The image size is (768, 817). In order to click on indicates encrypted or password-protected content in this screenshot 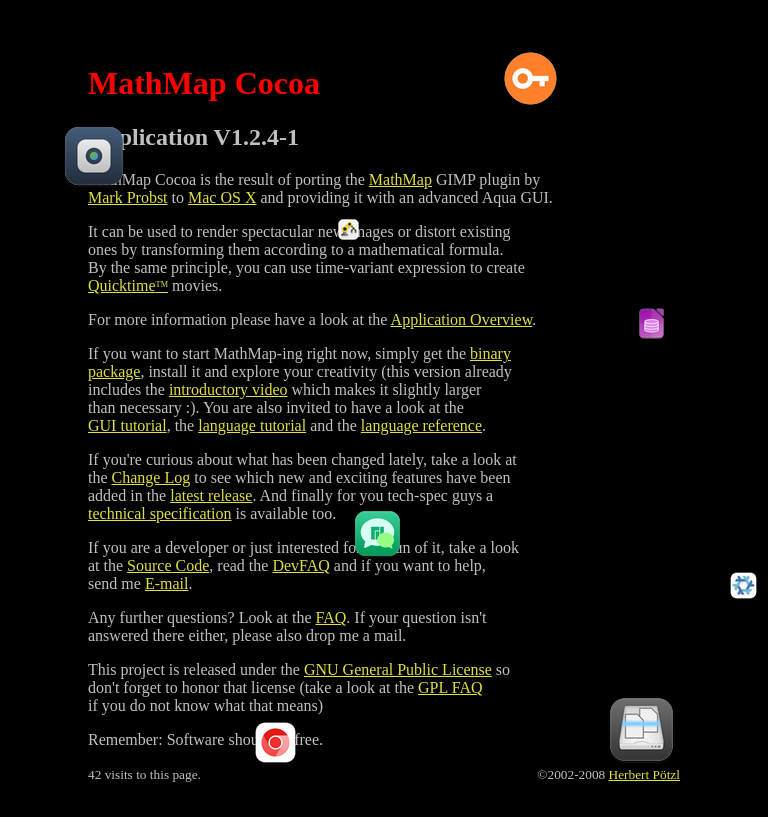, I will do `click(530, 78)`.